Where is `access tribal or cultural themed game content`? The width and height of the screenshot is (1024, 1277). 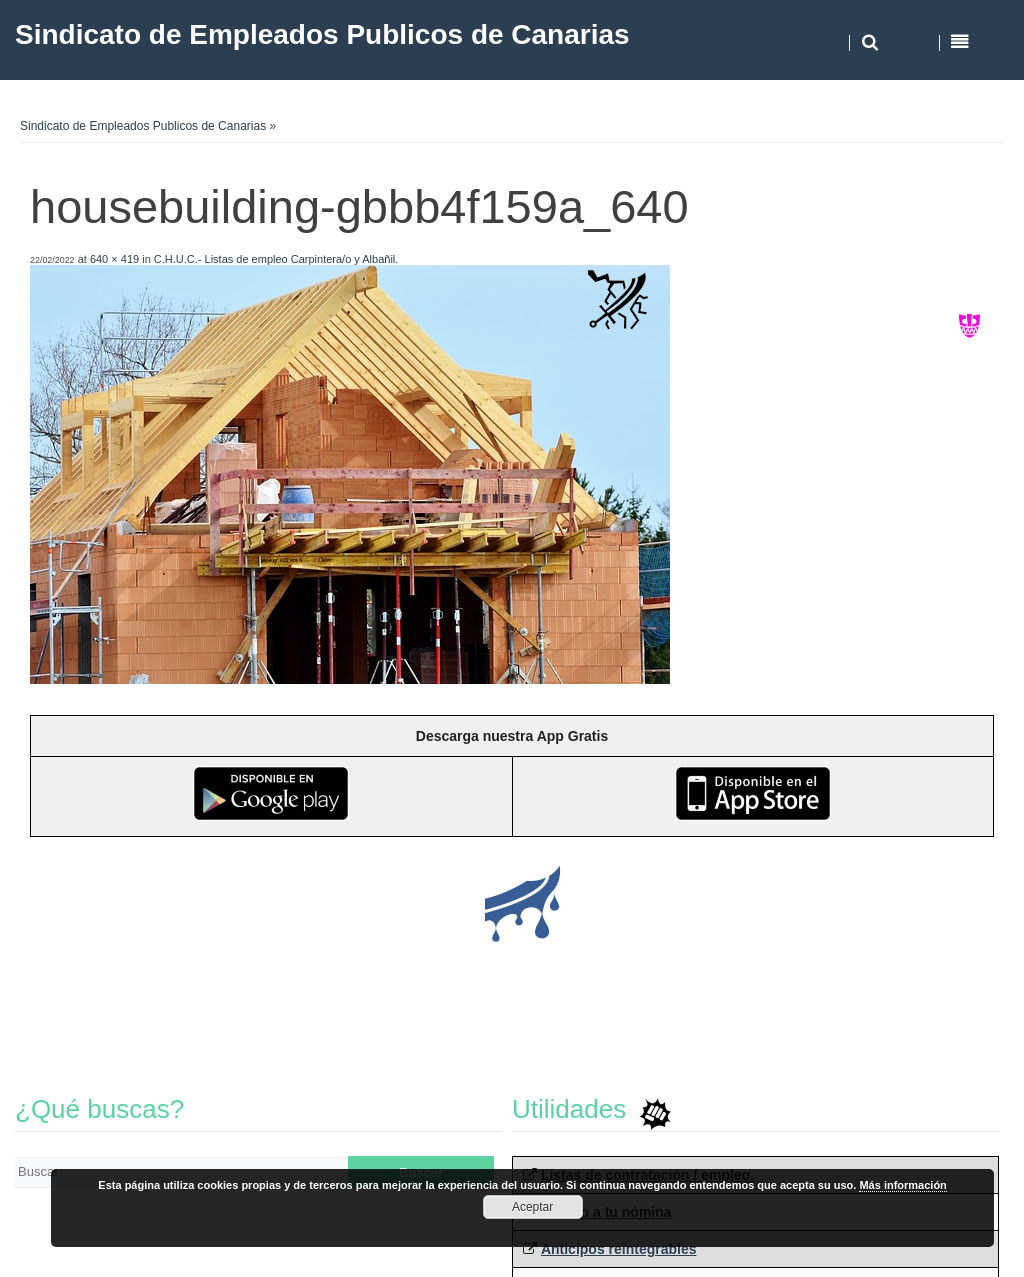 access tribal or cultural themed game content is located at coordinates (969, 326).